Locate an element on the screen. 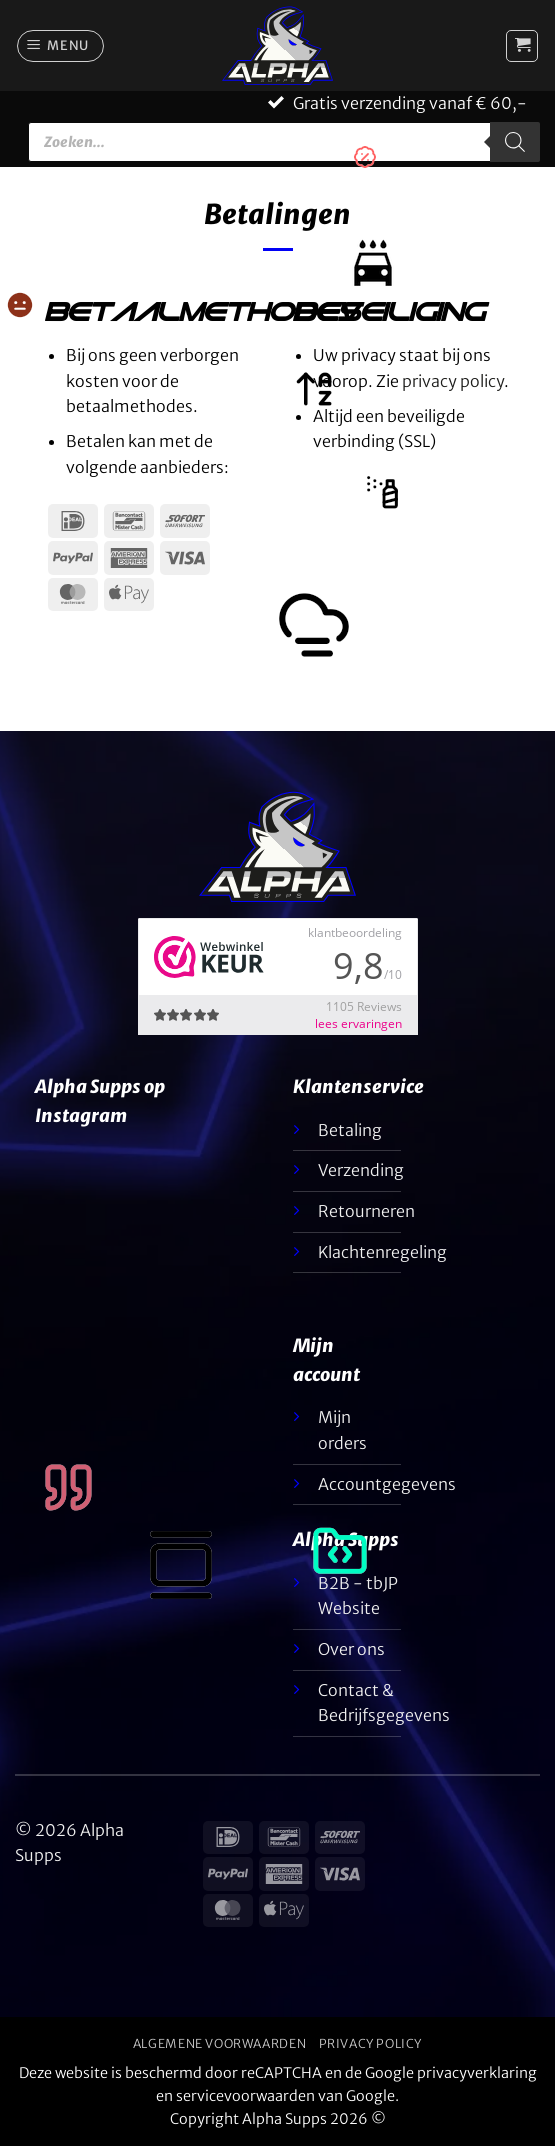  insert a block quote is located at coordinates (68, 1487).